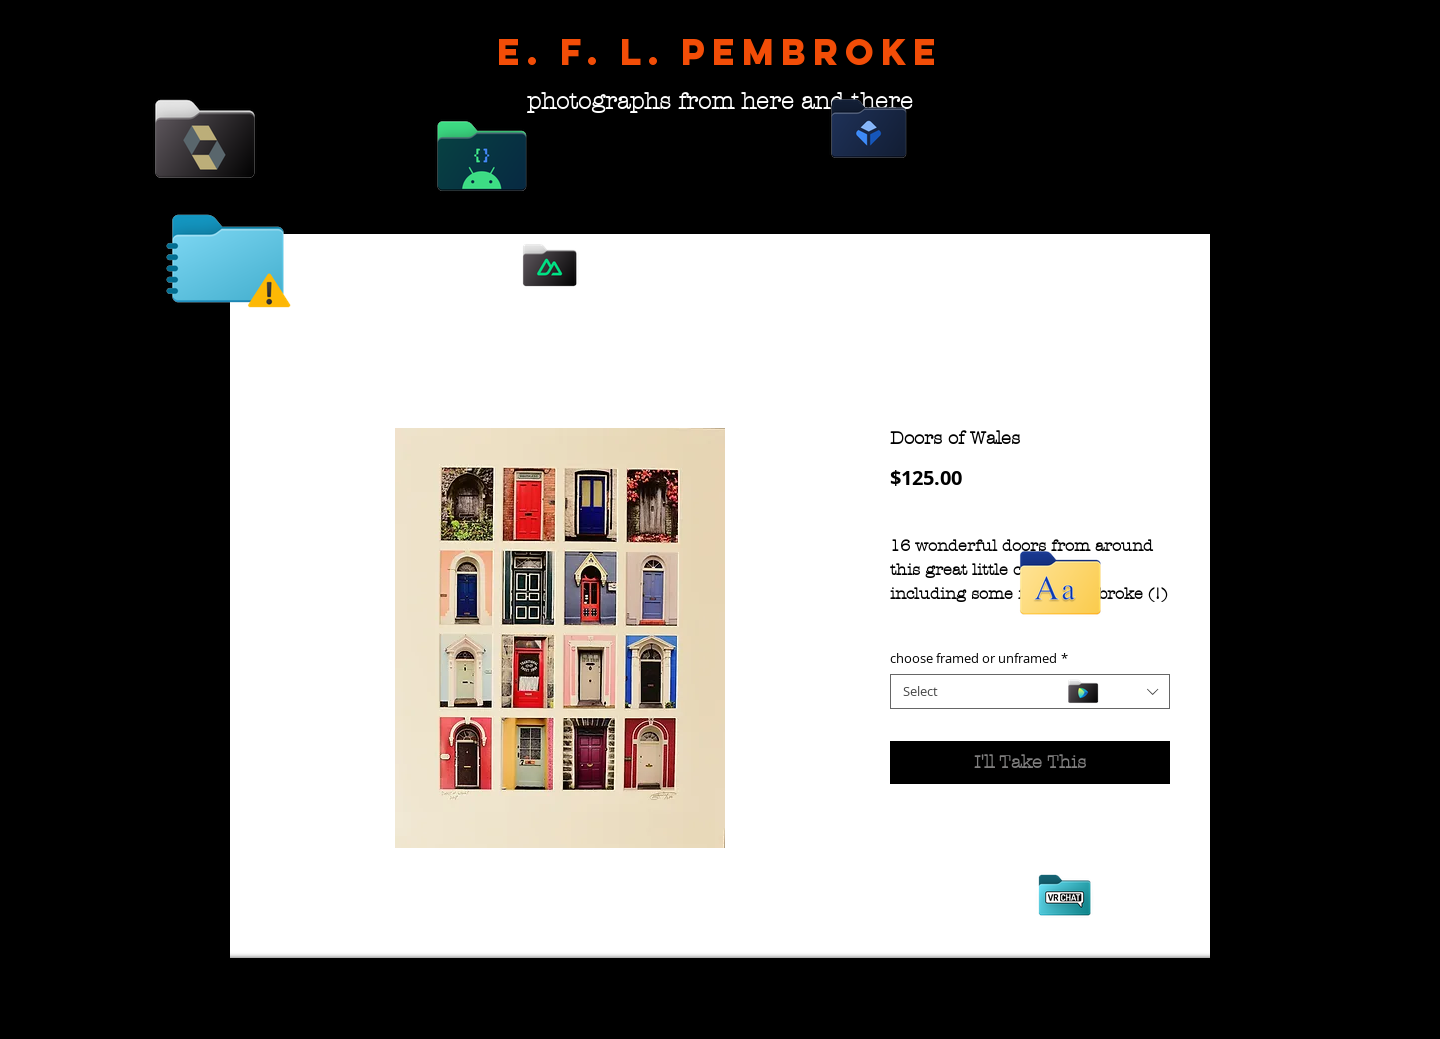 The image size is (1440, 1039). I want to click on open nuxt.js project folder, so click(549, 266).